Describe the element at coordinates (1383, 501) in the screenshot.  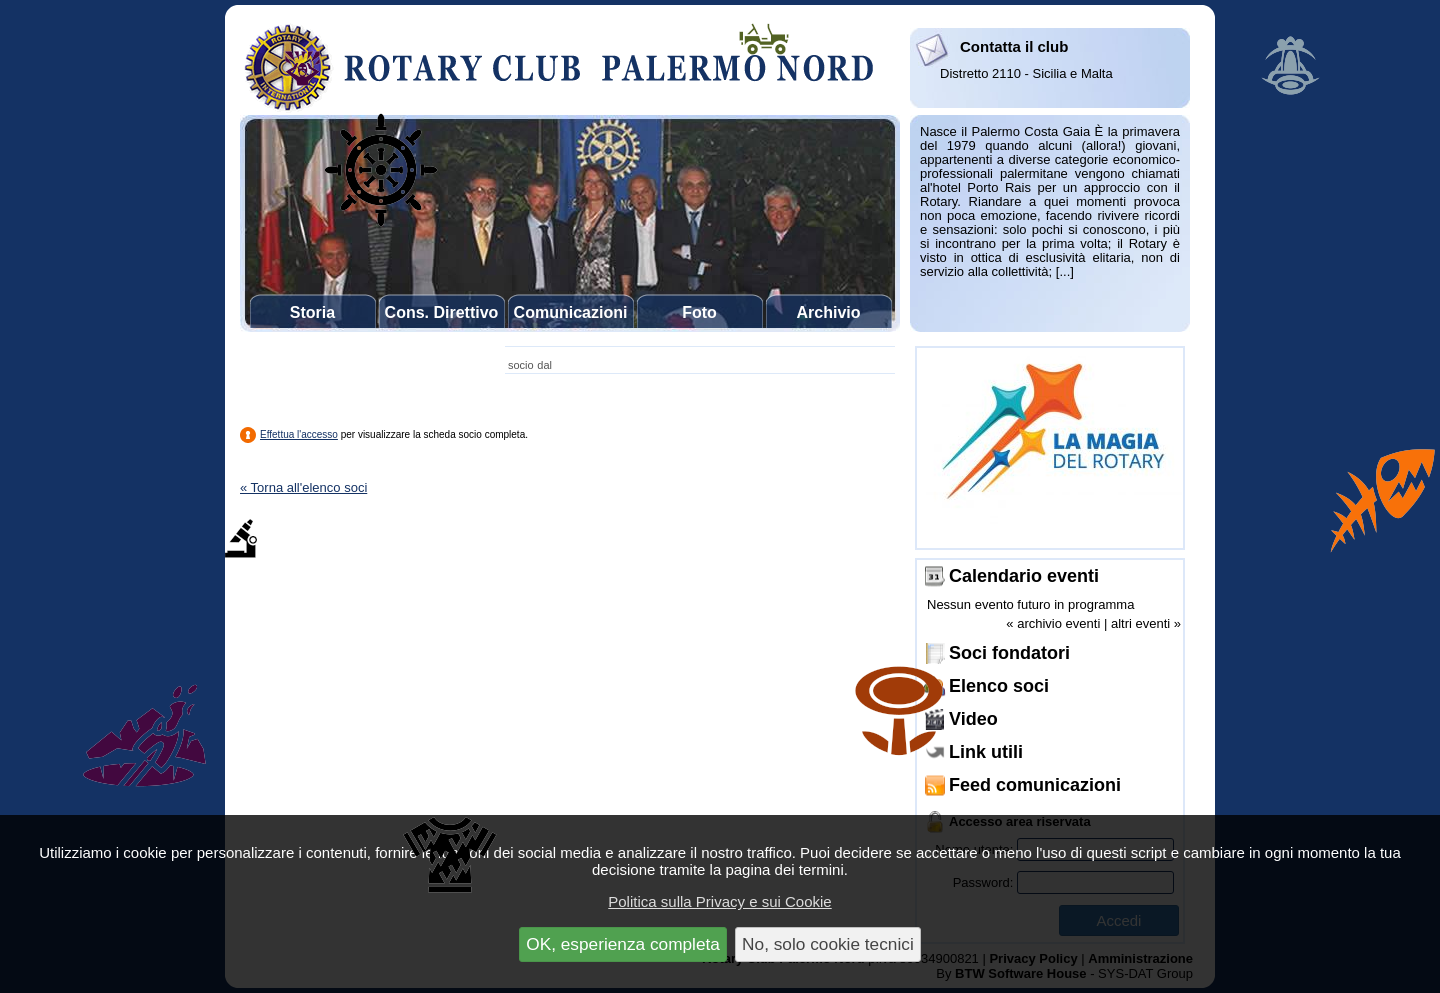
I see `indicates a dead fish or deceased creature in game` at that location.